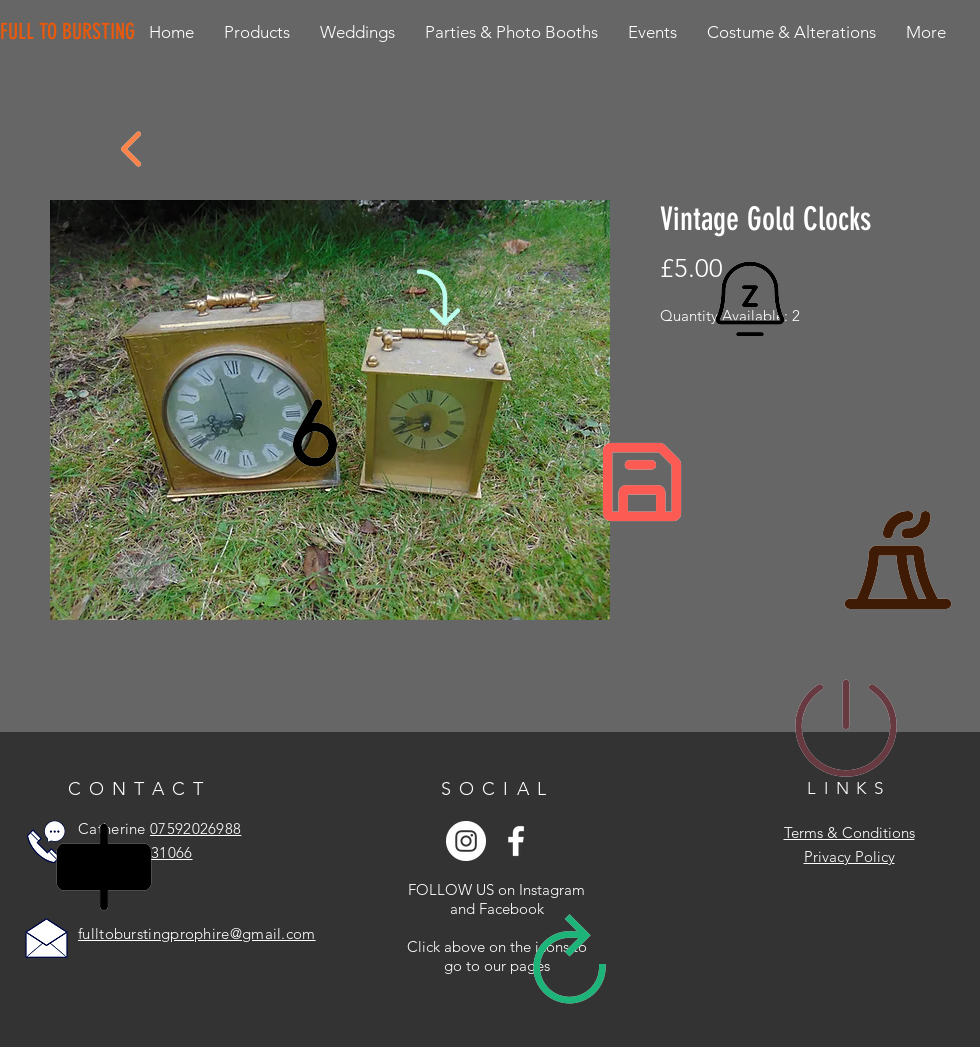 The width and height of the screenshot is (980, 1047). What do you see at coordinates (315, 433) in the screenshot?
I see `indicates step six in a multi-step process` at bounding box center [315, 433].